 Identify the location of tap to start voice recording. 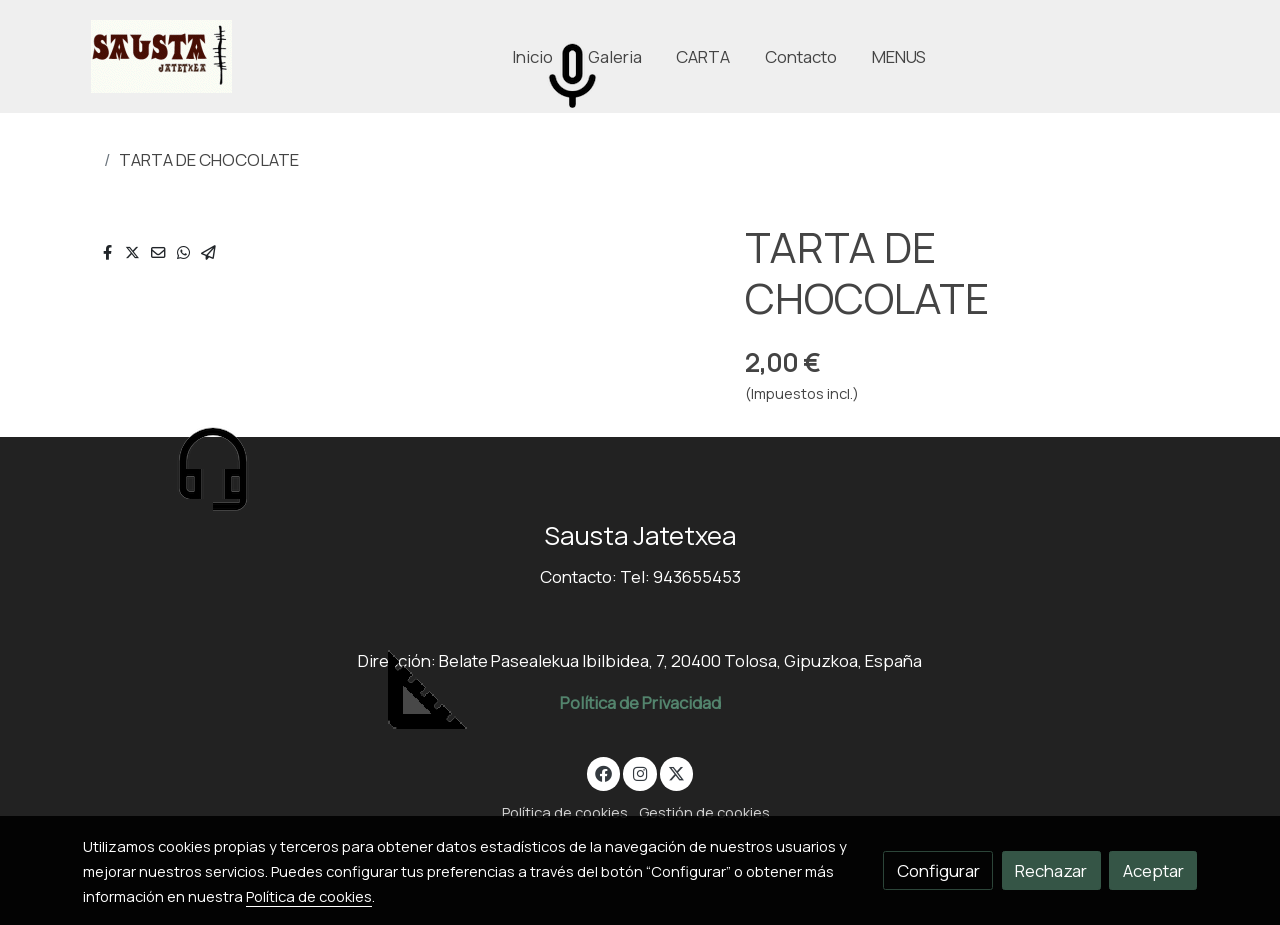
(572, 77).